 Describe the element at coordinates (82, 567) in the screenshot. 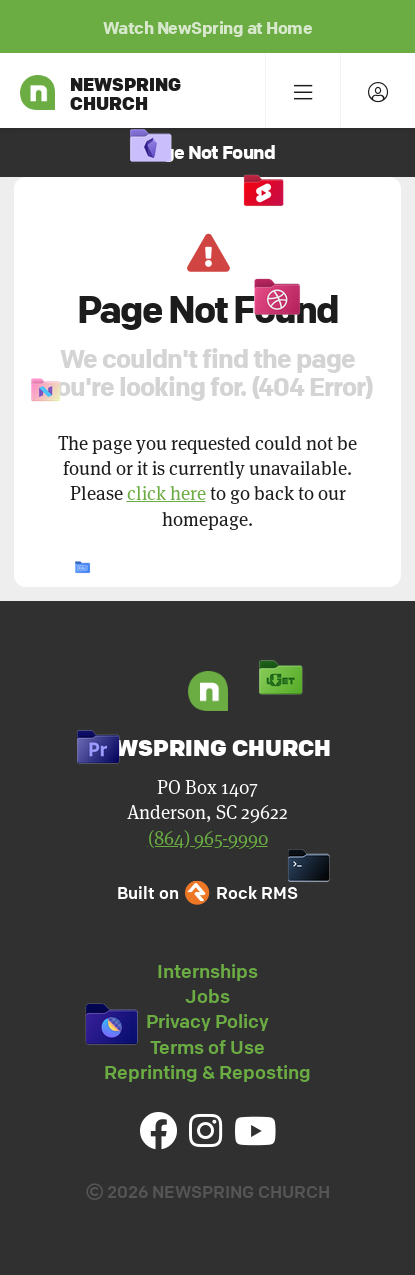

I see `folder containing kali linux files or tools` at that location.